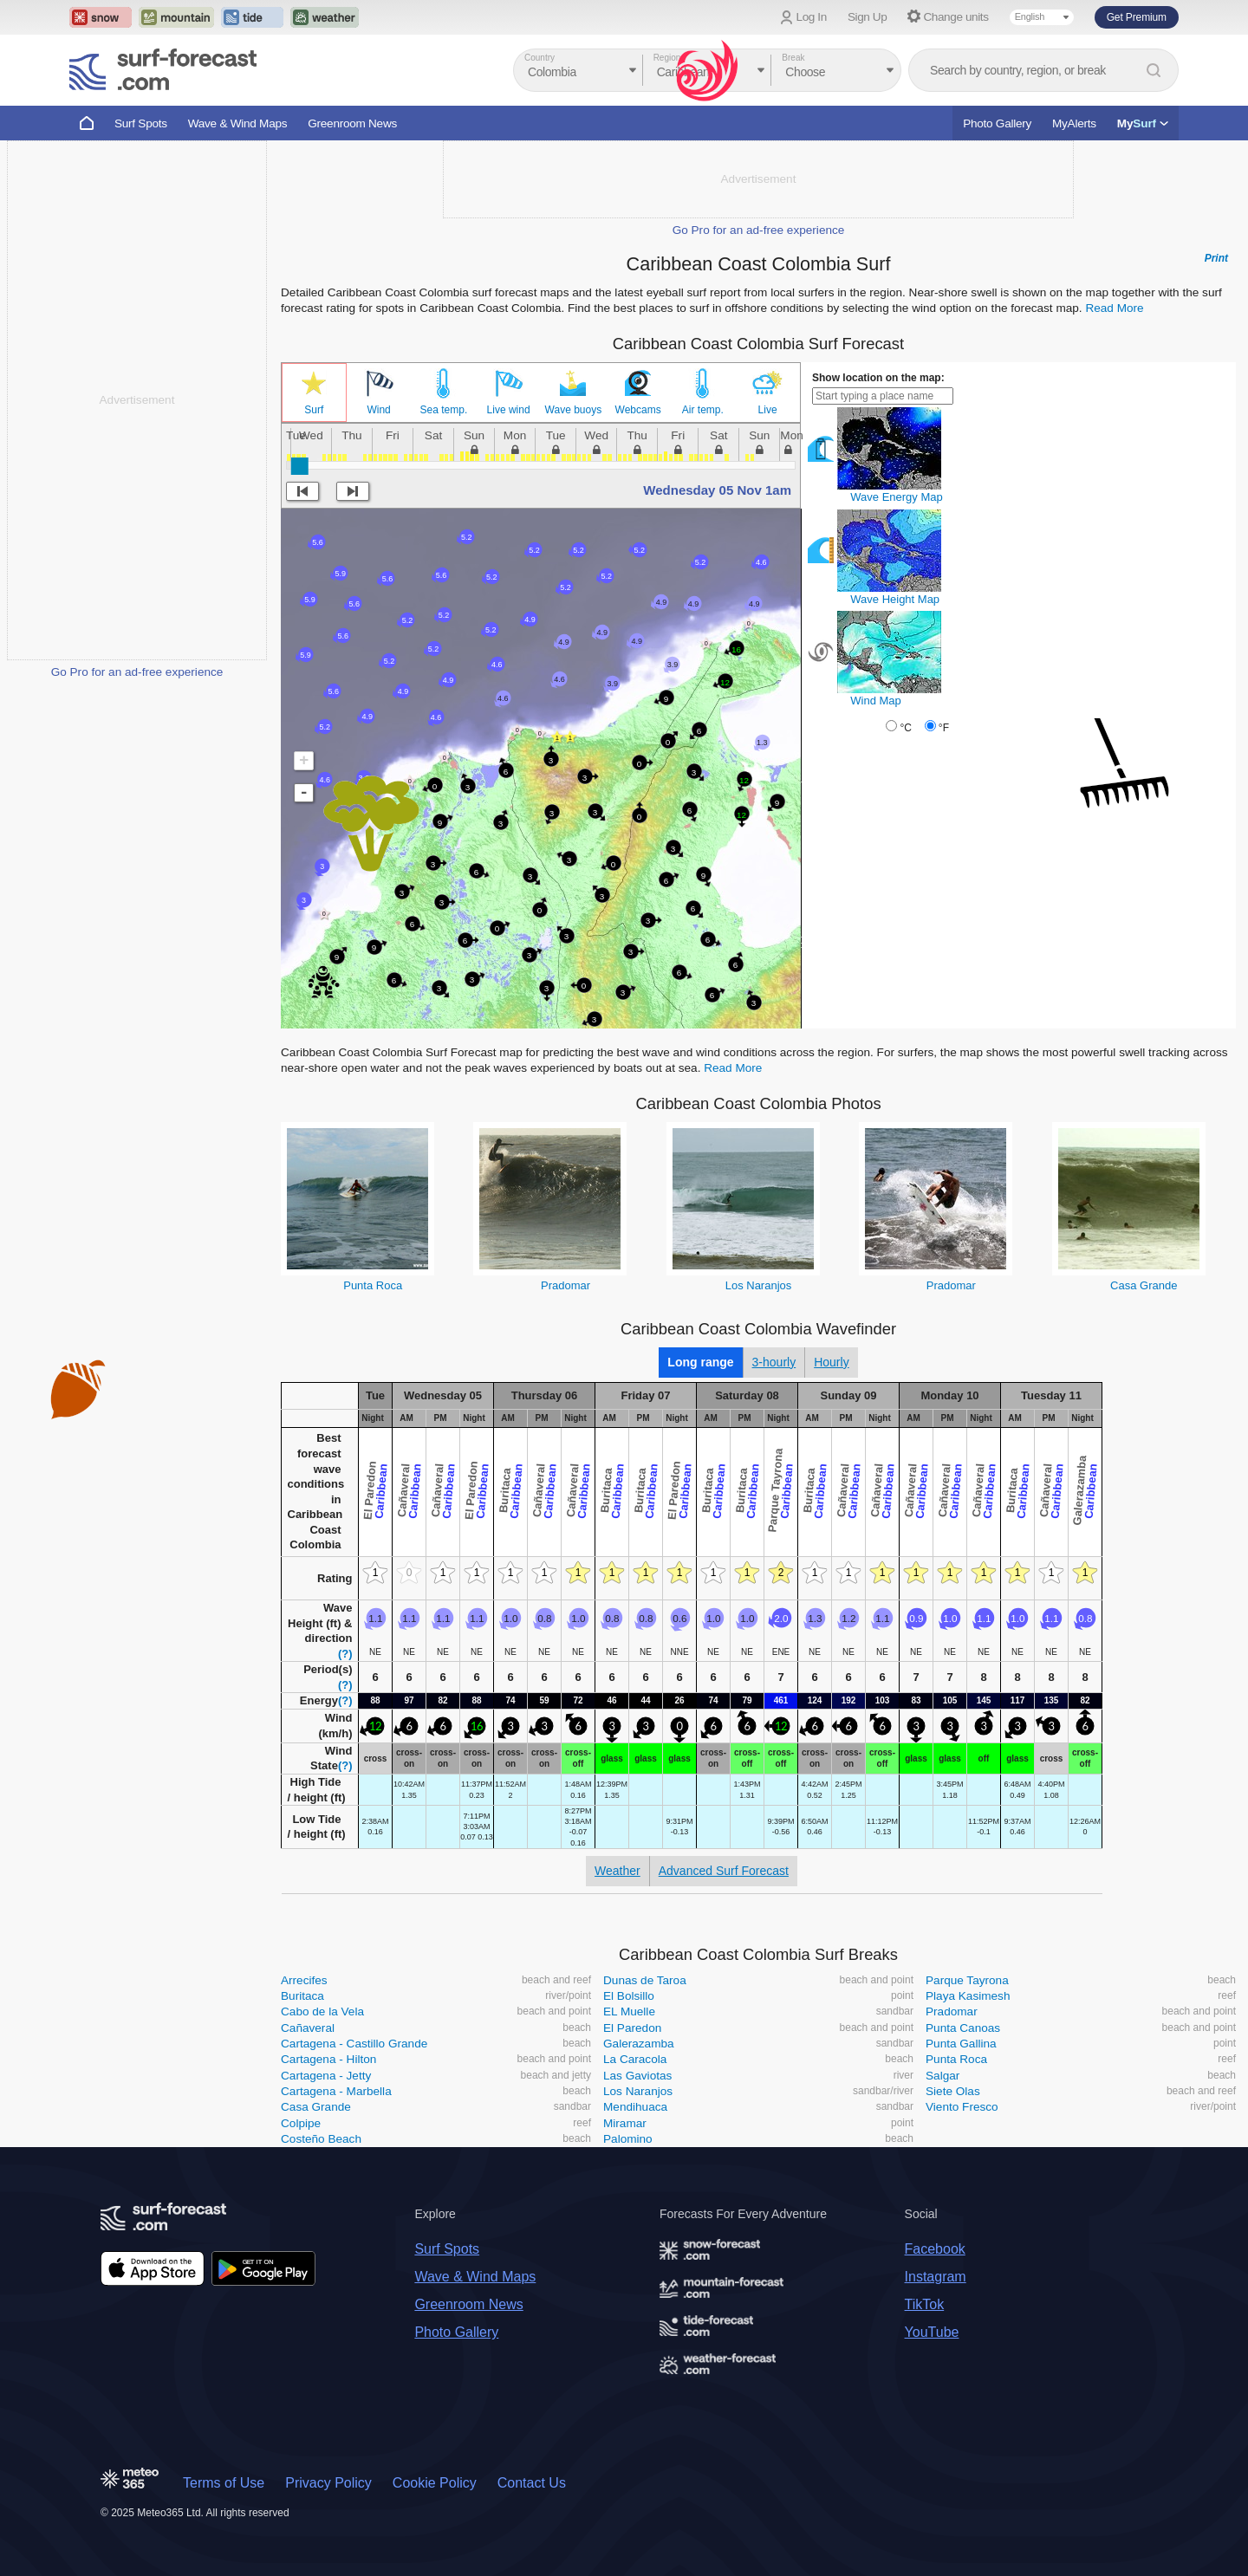  I want to click on nature or forest-themed game category, so click(77, 1390).